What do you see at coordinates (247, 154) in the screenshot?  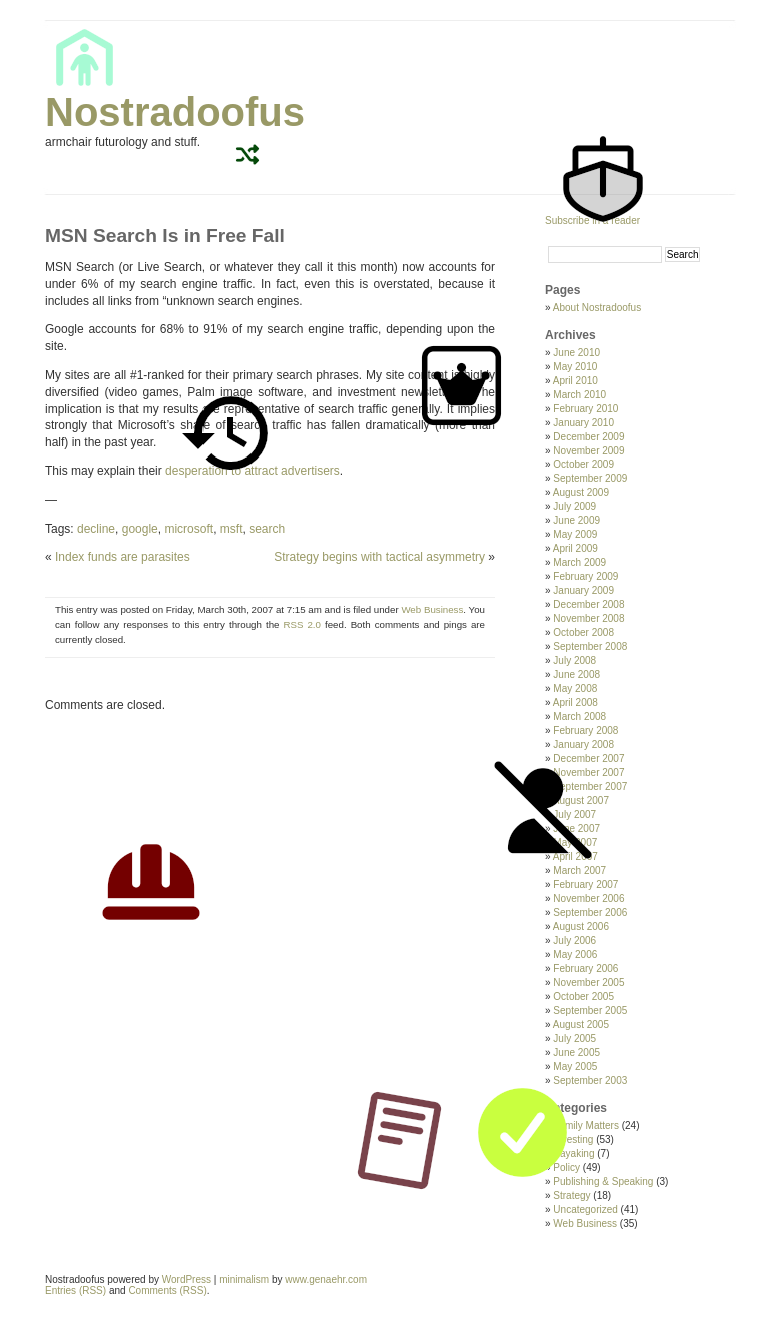 I see `shuffle or randomize content` at bounding box center [247, 154].